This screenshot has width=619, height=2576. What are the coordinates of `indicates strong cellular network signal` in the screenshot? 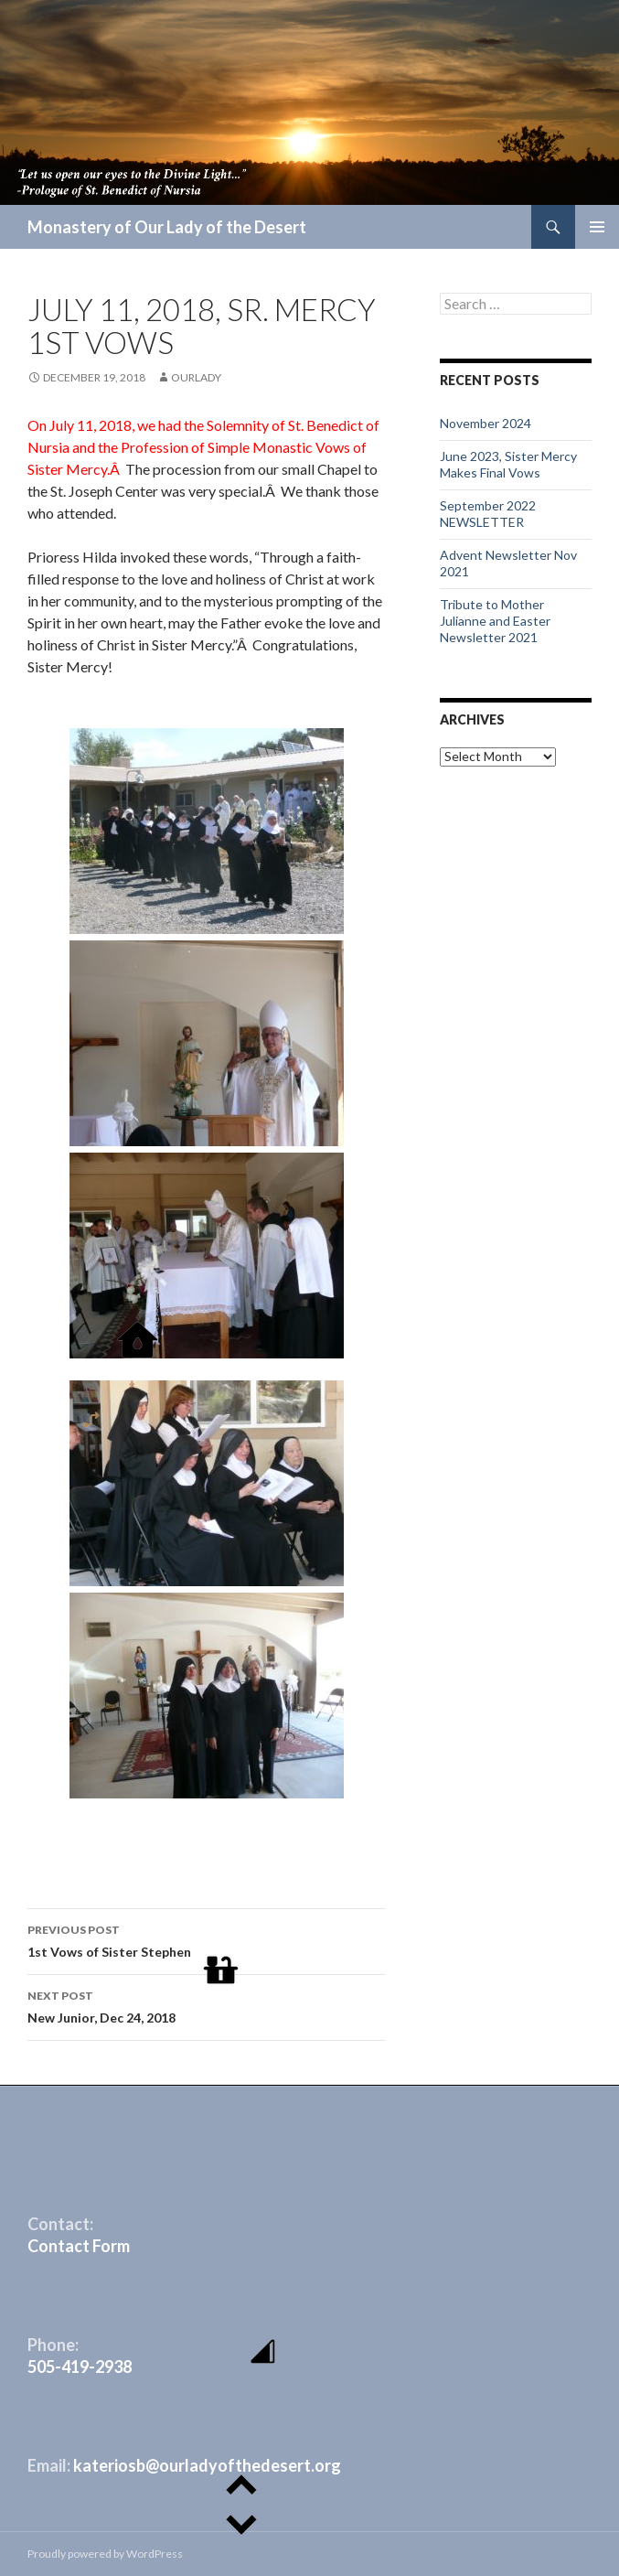 It's located at (264, 2352).